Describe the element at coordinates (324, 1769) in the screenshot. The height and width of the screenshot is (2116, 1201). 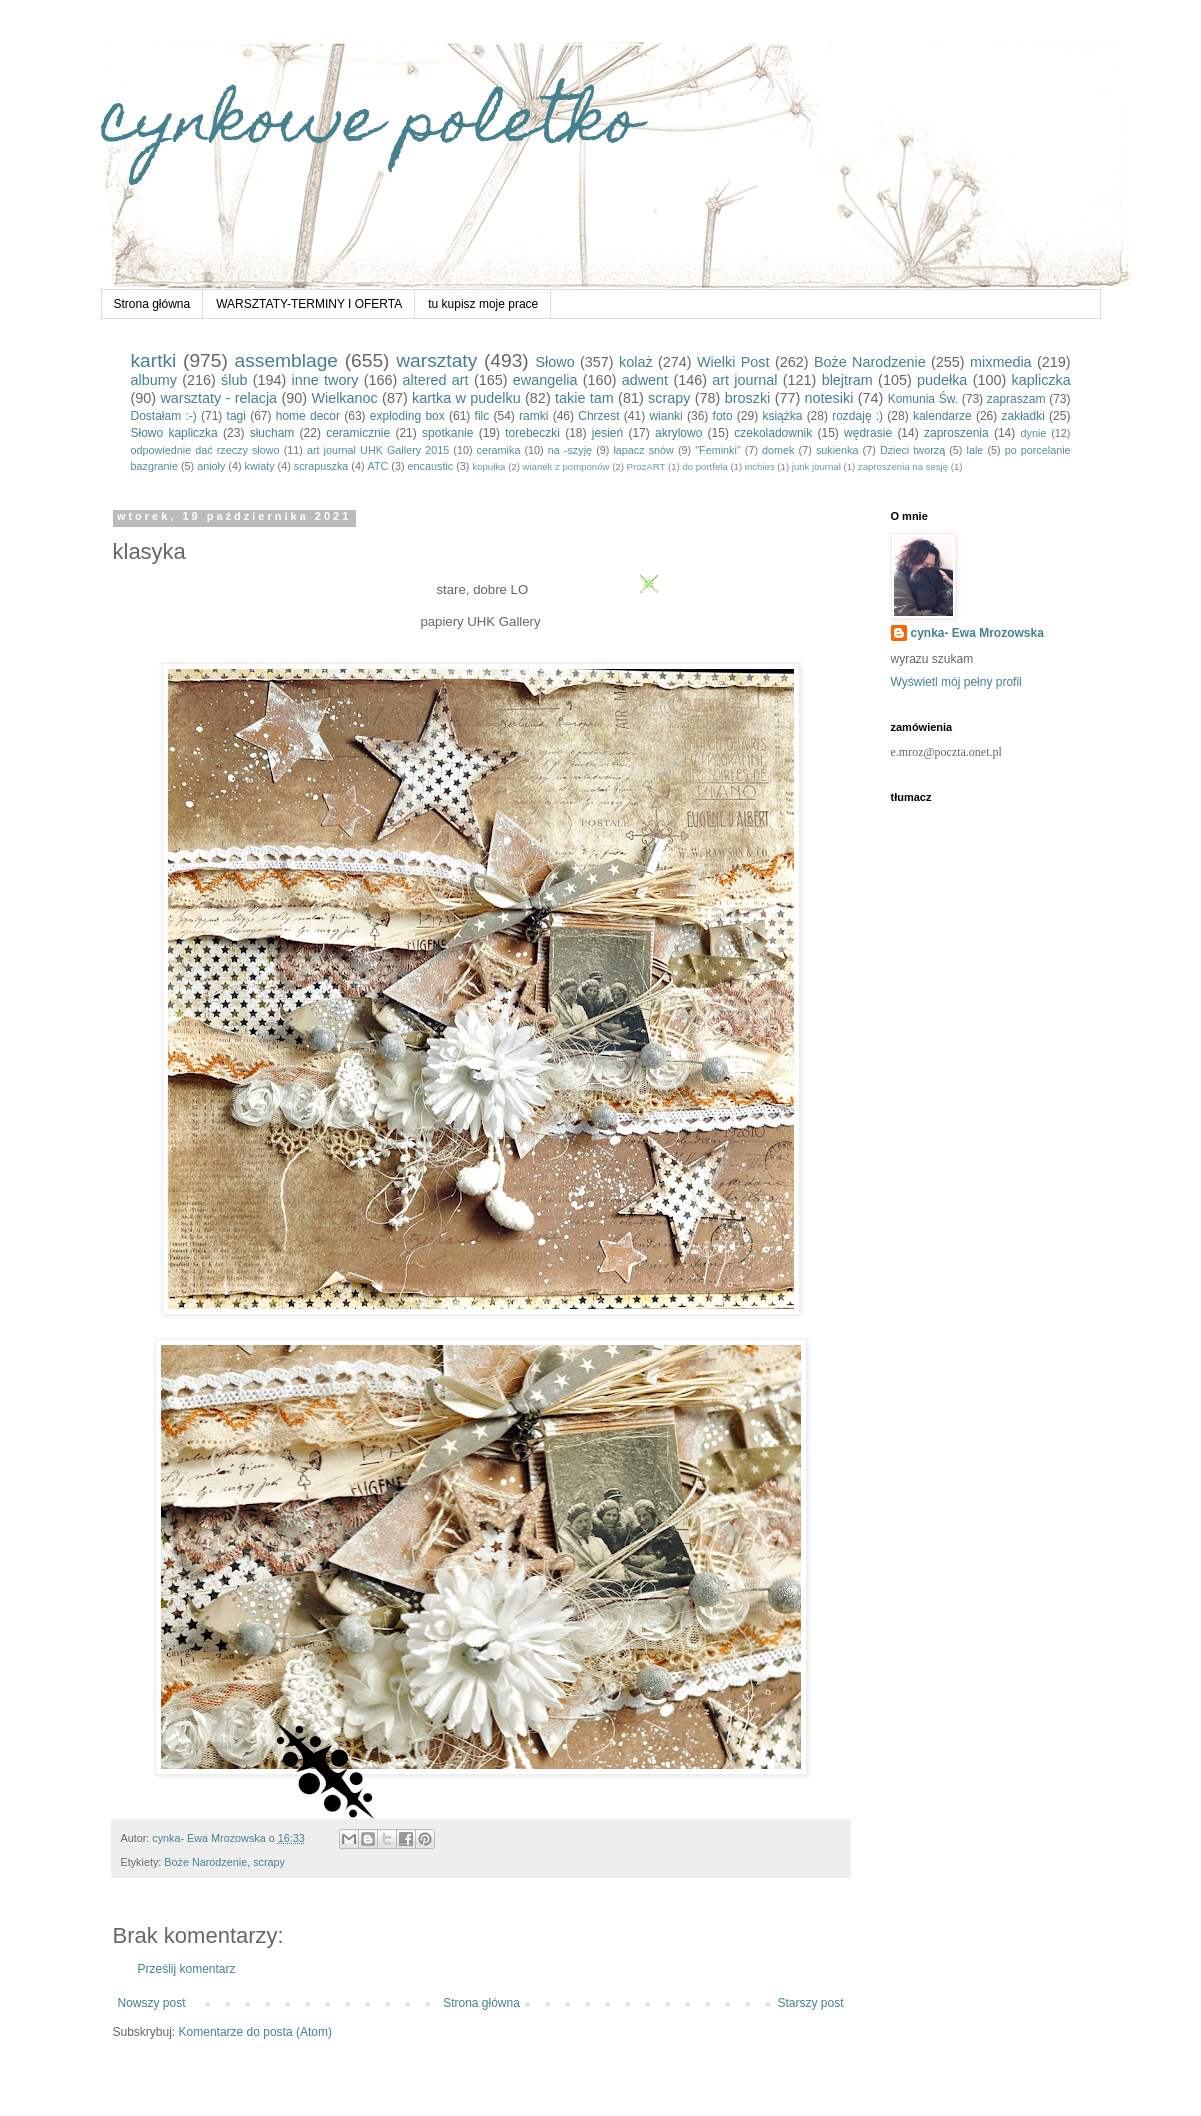
I see `indicates a bleeding or infection status effect` at that location.